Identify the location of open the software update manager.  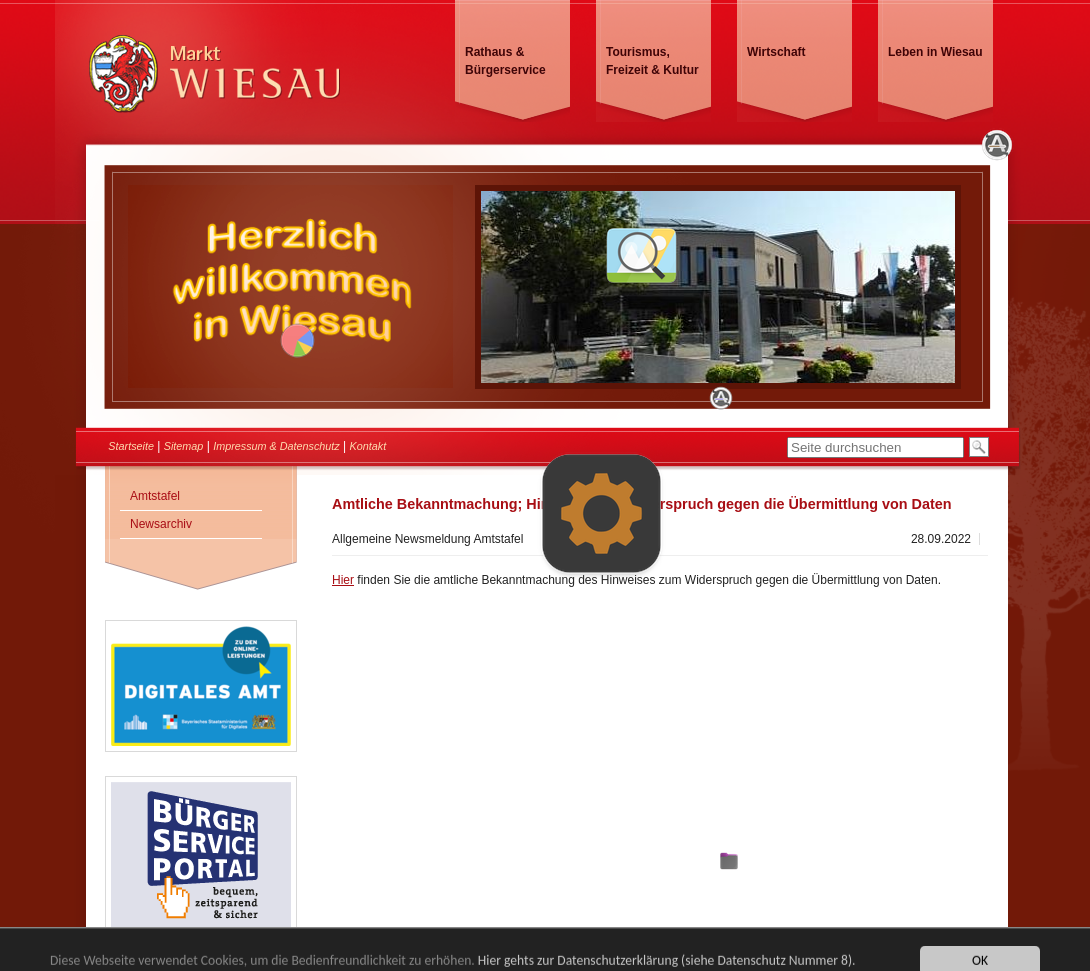
(997, 145).